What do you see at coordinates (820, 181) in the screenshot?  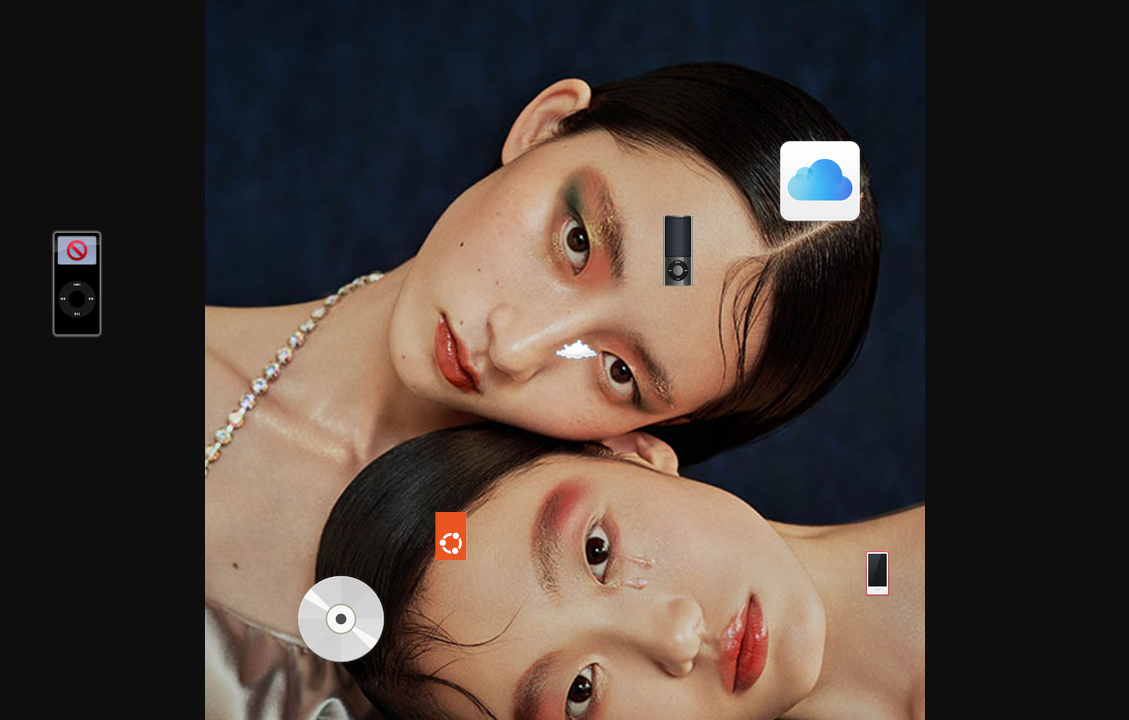 I see `access iCloud storage and sync settings` at bounding box center [820, 181].